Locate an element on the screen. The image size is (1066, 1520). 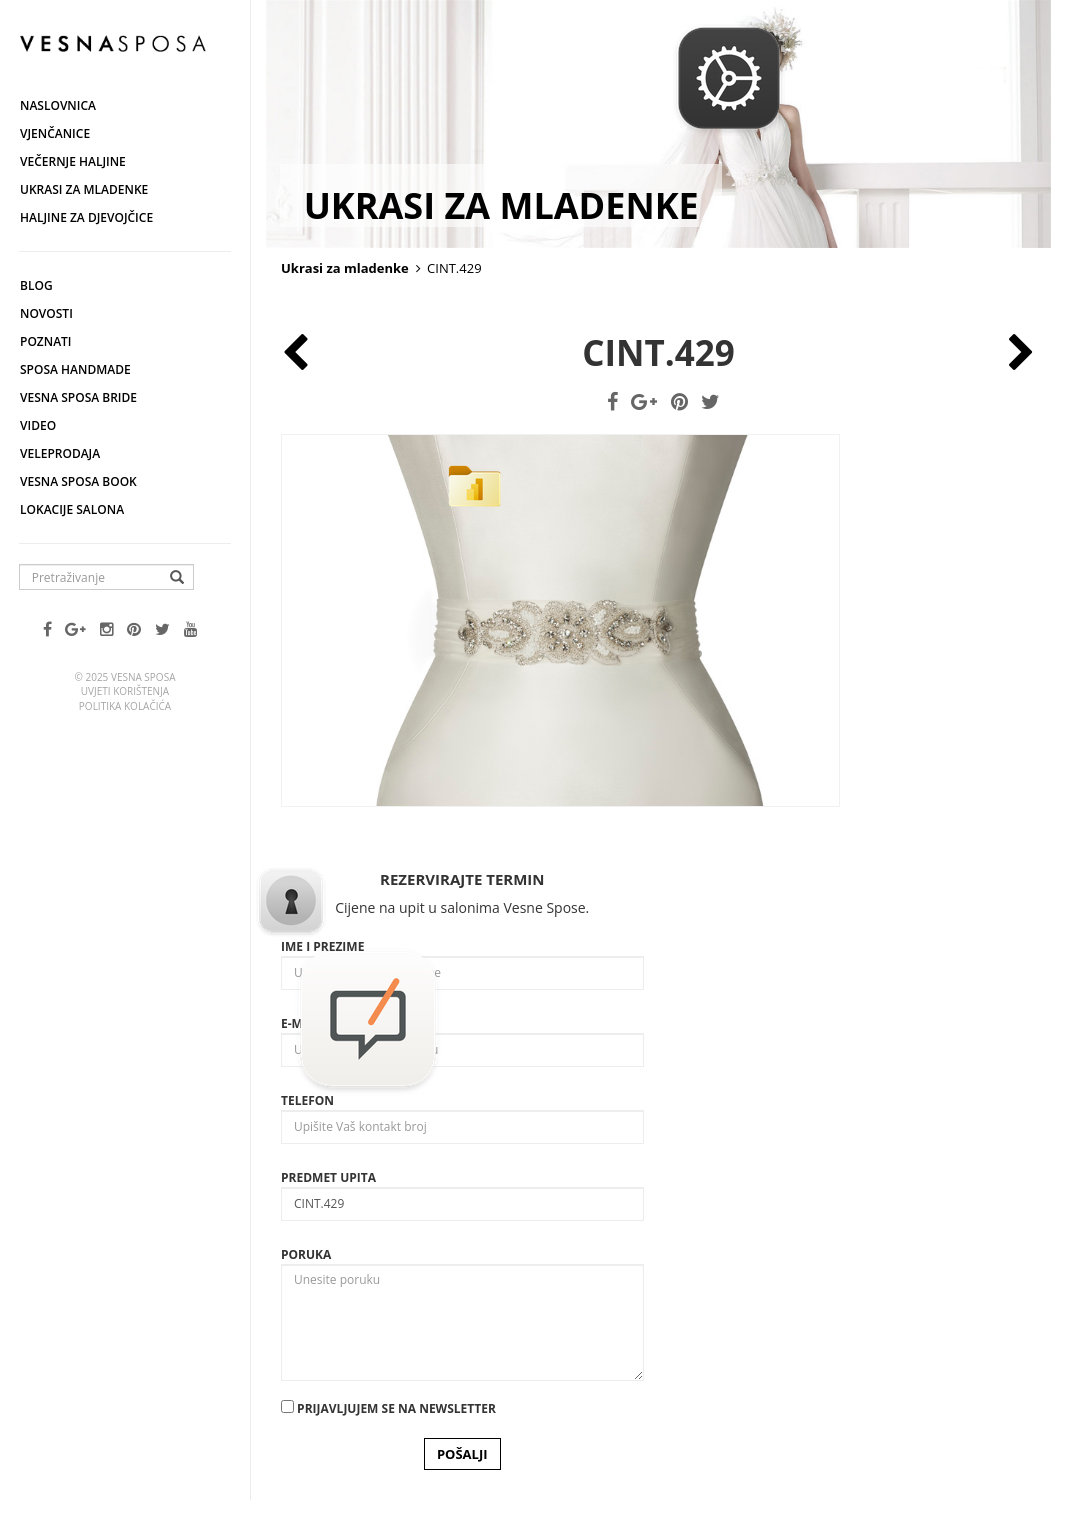
default placeholder icon for applications without a custom icon is located at coordinates (729, 80).